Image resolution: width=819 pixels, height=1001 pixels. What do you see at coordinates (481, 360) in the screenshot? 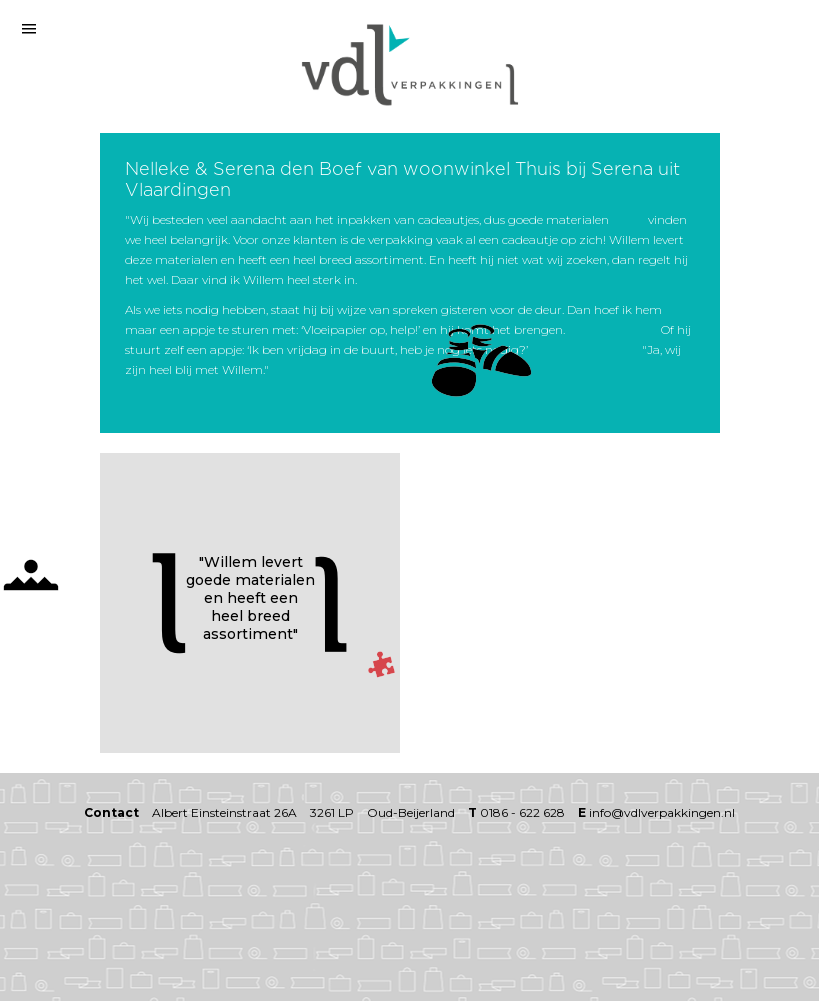
I see `sonic the hedgehog character or game reference` at bounding box center [481, 360].